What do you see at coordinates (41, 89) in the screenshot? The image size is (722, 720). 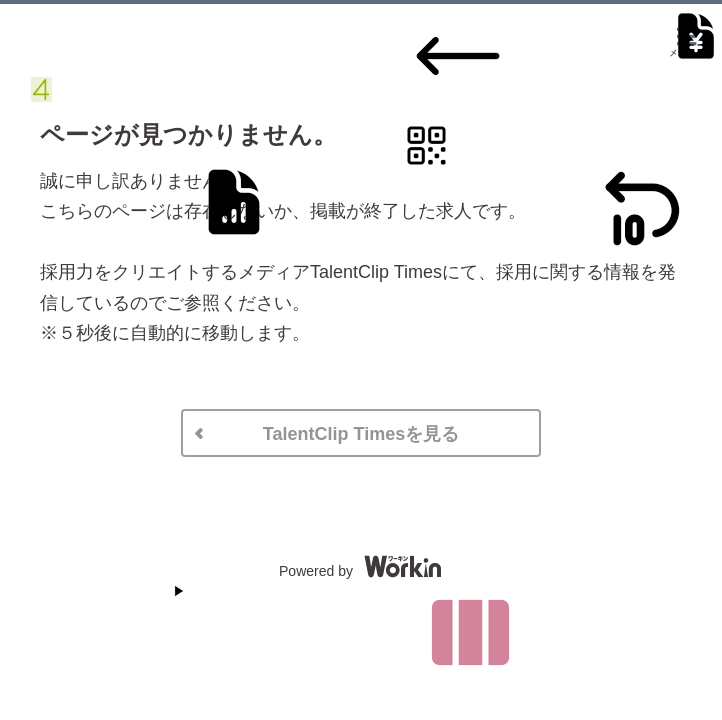 I see `indicates step four in a multi-step process` at bounding box center [41, 89].